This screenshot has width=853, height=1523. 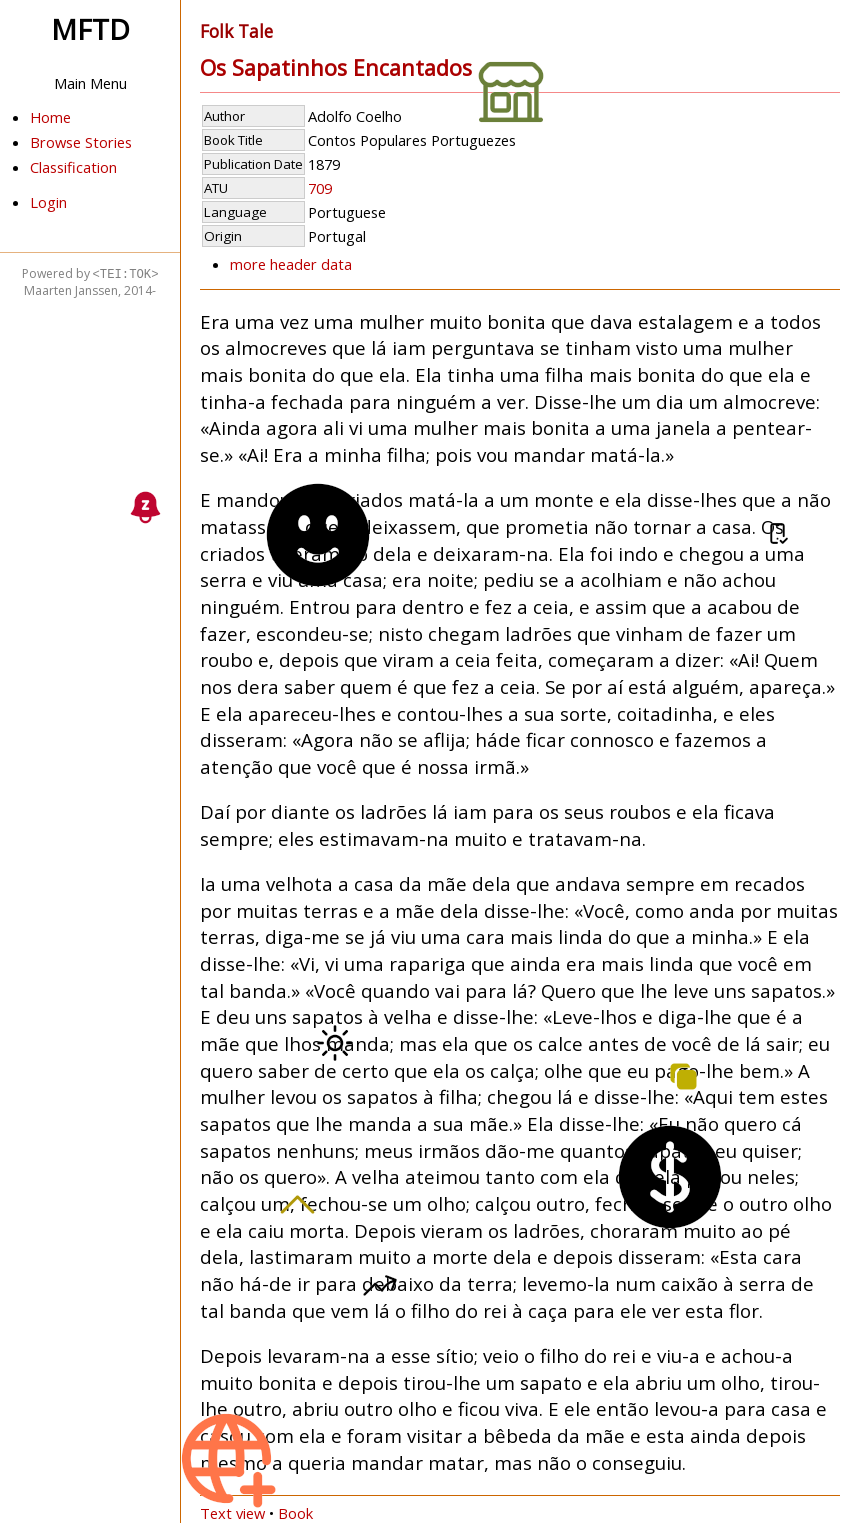 I want to click on snooze notifications, so click(x=145, y=507).